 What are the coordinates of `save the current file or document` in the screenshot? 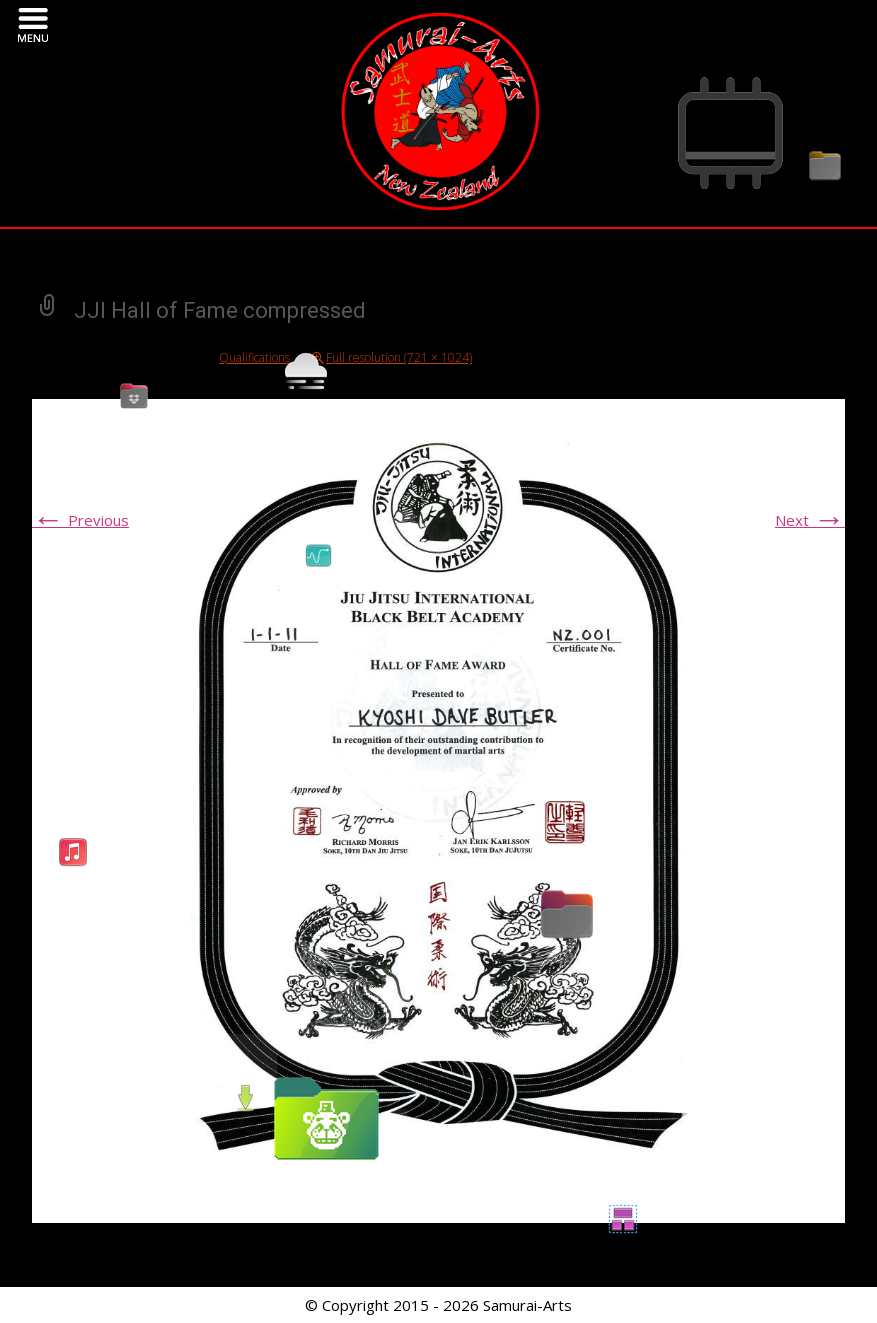 It's located at (245, 1098).